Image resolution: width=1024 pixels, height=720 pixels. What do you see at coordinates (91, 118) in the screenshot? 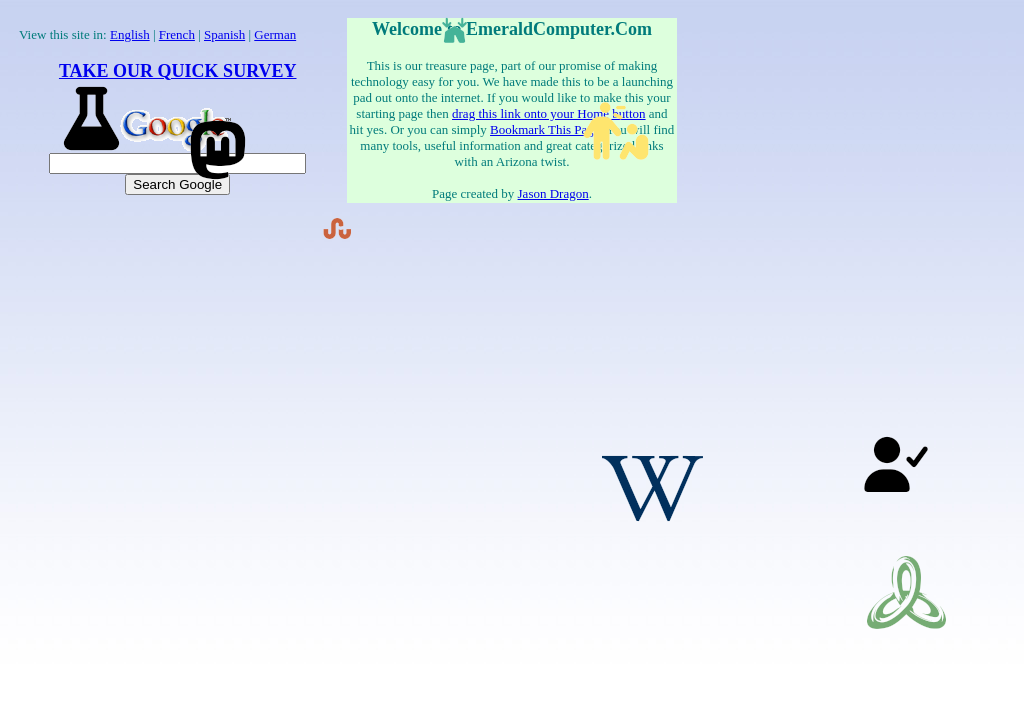
I see `access science or laboratory features` at bounding box center [91, 118].